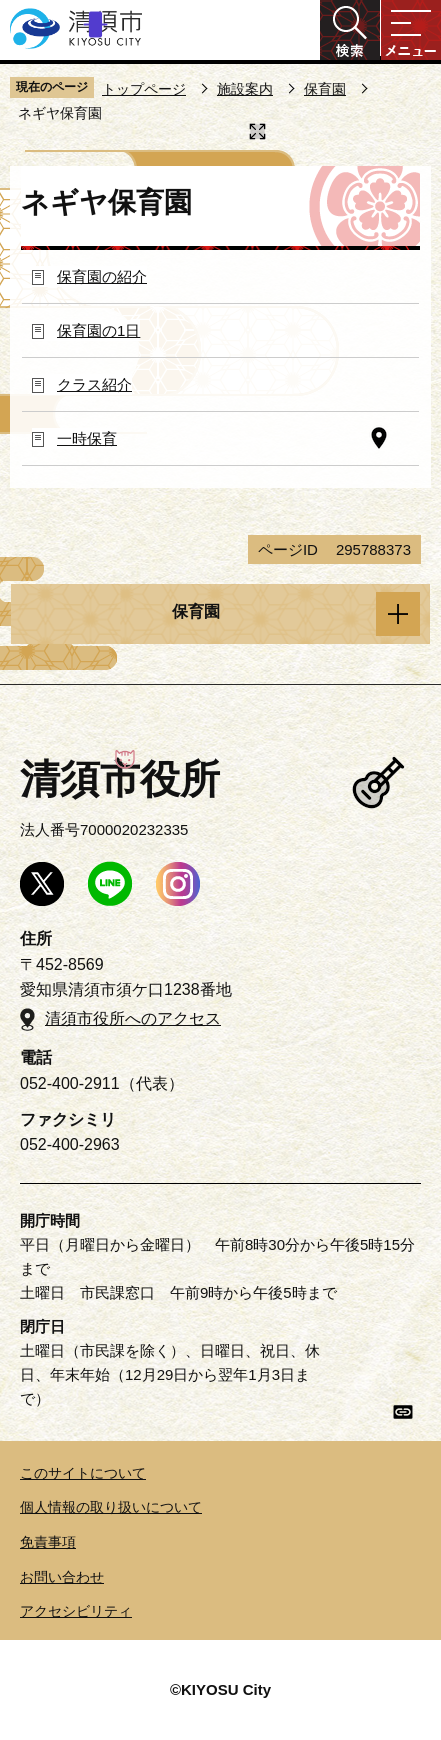  What do you see at coordinates (379, 438) in the screenshot?
I see `view current location on map` at bounding box center [379, 438].